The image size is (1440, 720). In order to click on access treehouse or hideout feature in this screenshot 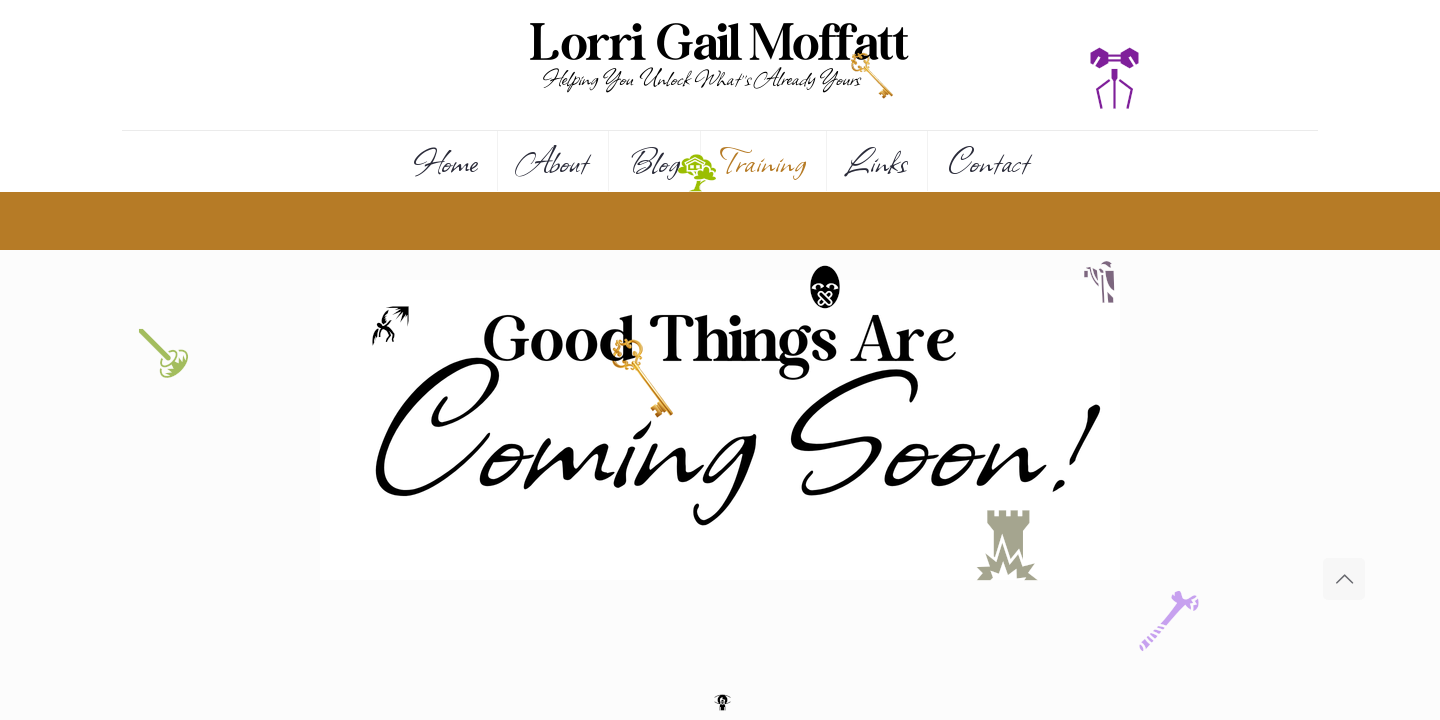, I will do `click(697, 172)`.